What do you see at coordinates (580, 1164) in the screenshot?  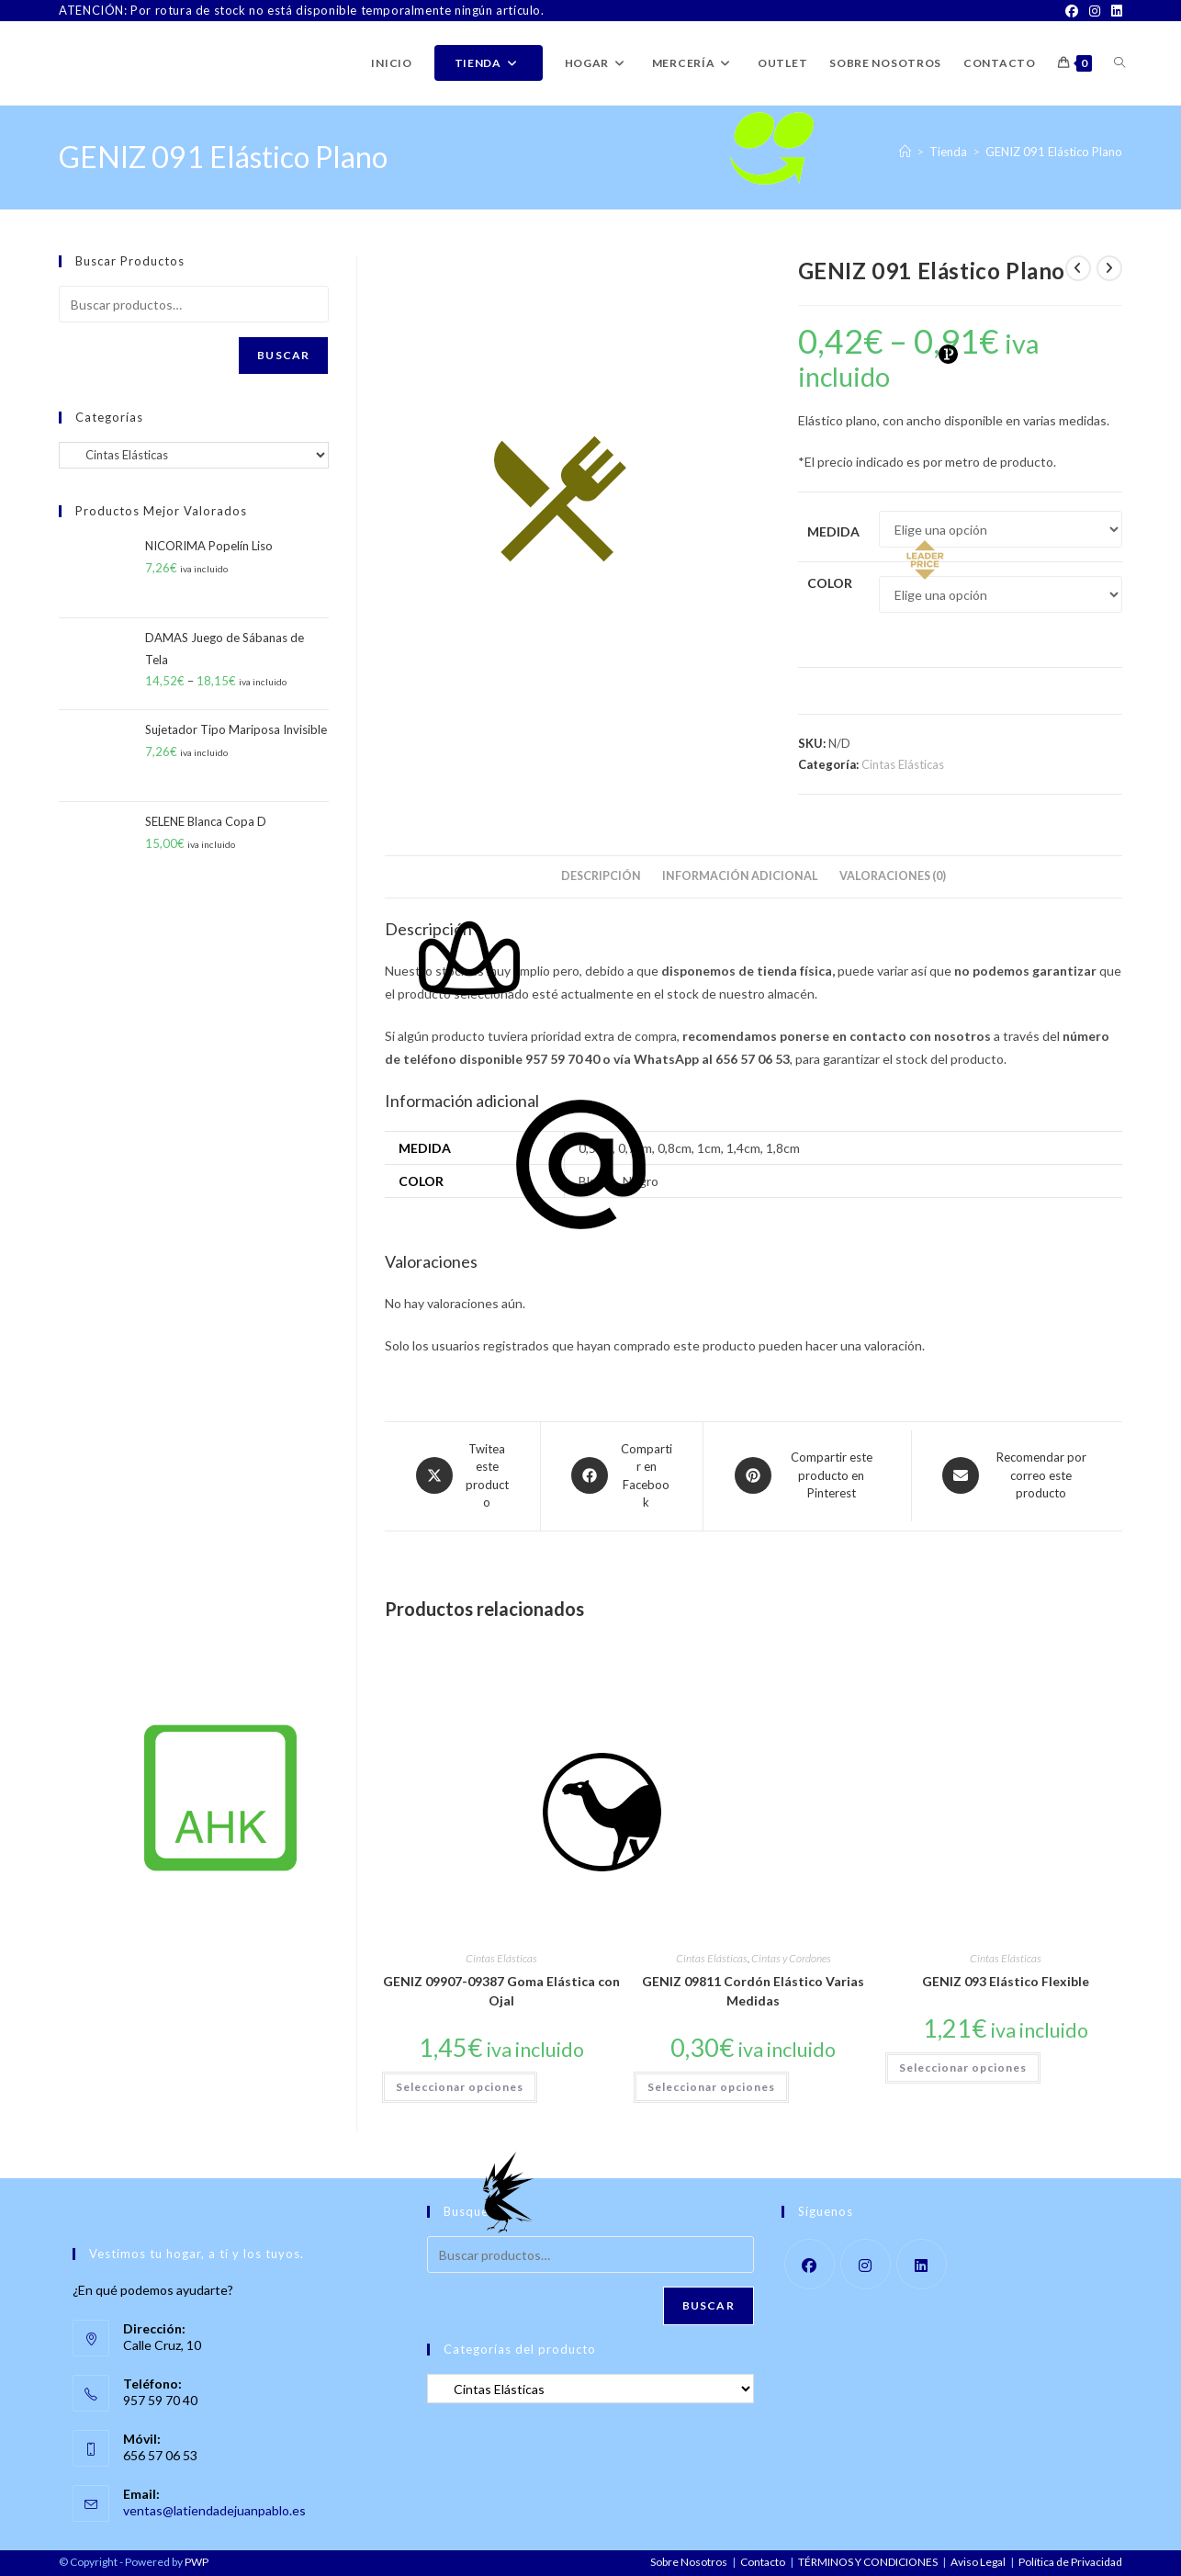 I see `compose a new email` at bounding box center [580, 1164].